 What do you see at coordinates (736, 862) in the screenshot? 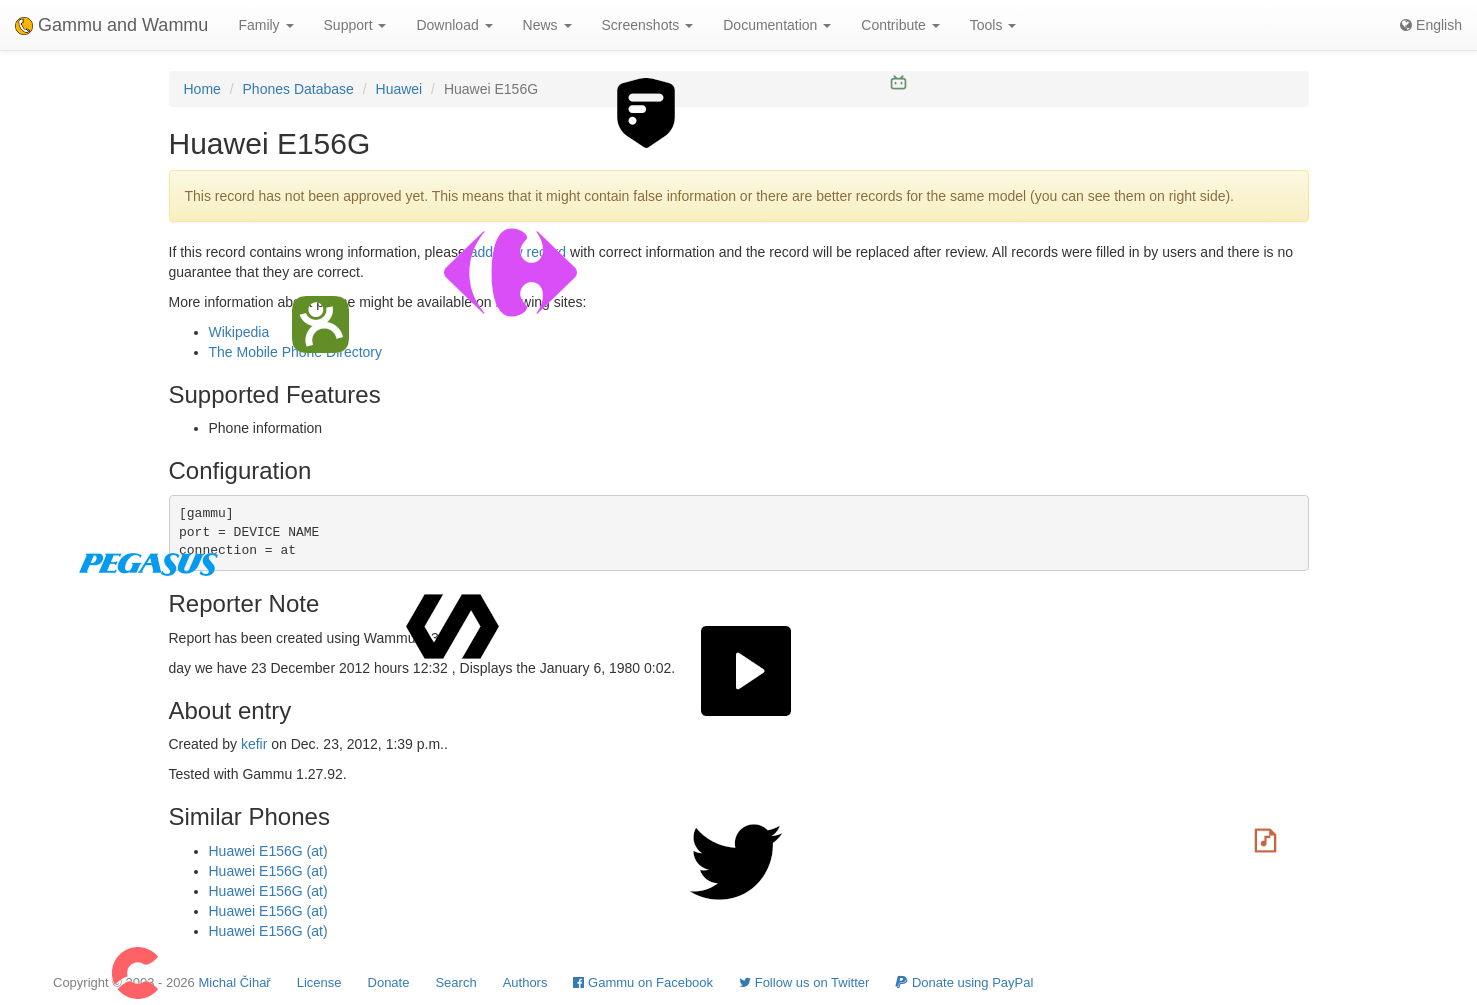
I see `share to twitter` at bounding box center [736, 862].